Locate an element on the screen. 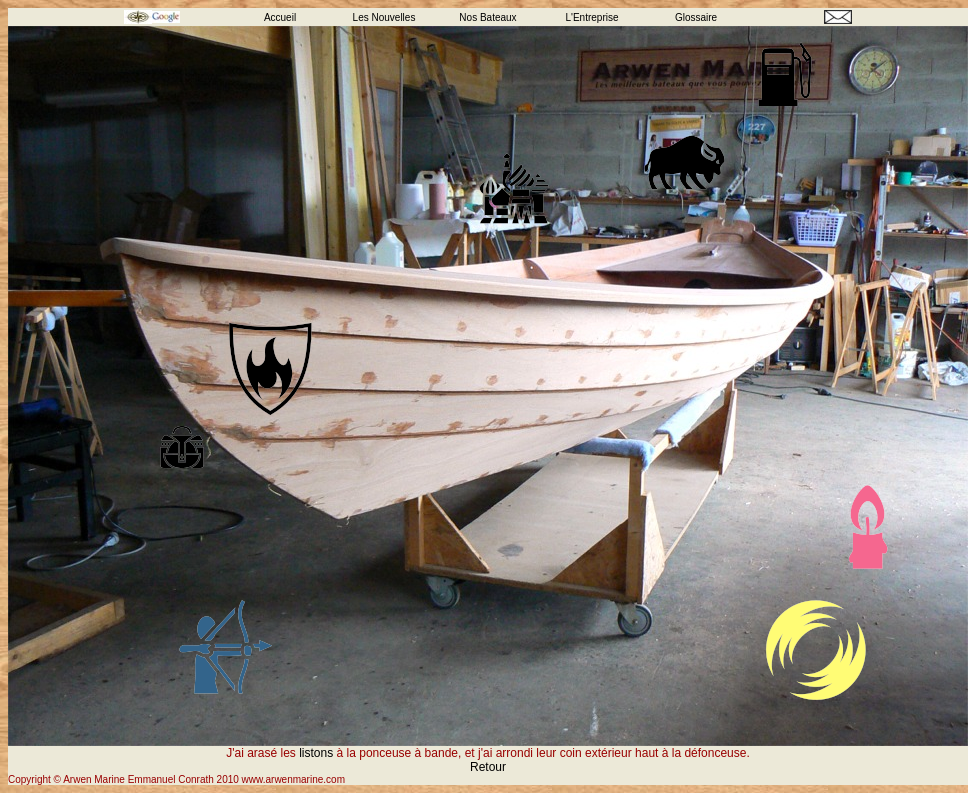 This screenshot has width=968, height=793. access disc golf equipment or bag inventory is located at coordinates (182, 447).